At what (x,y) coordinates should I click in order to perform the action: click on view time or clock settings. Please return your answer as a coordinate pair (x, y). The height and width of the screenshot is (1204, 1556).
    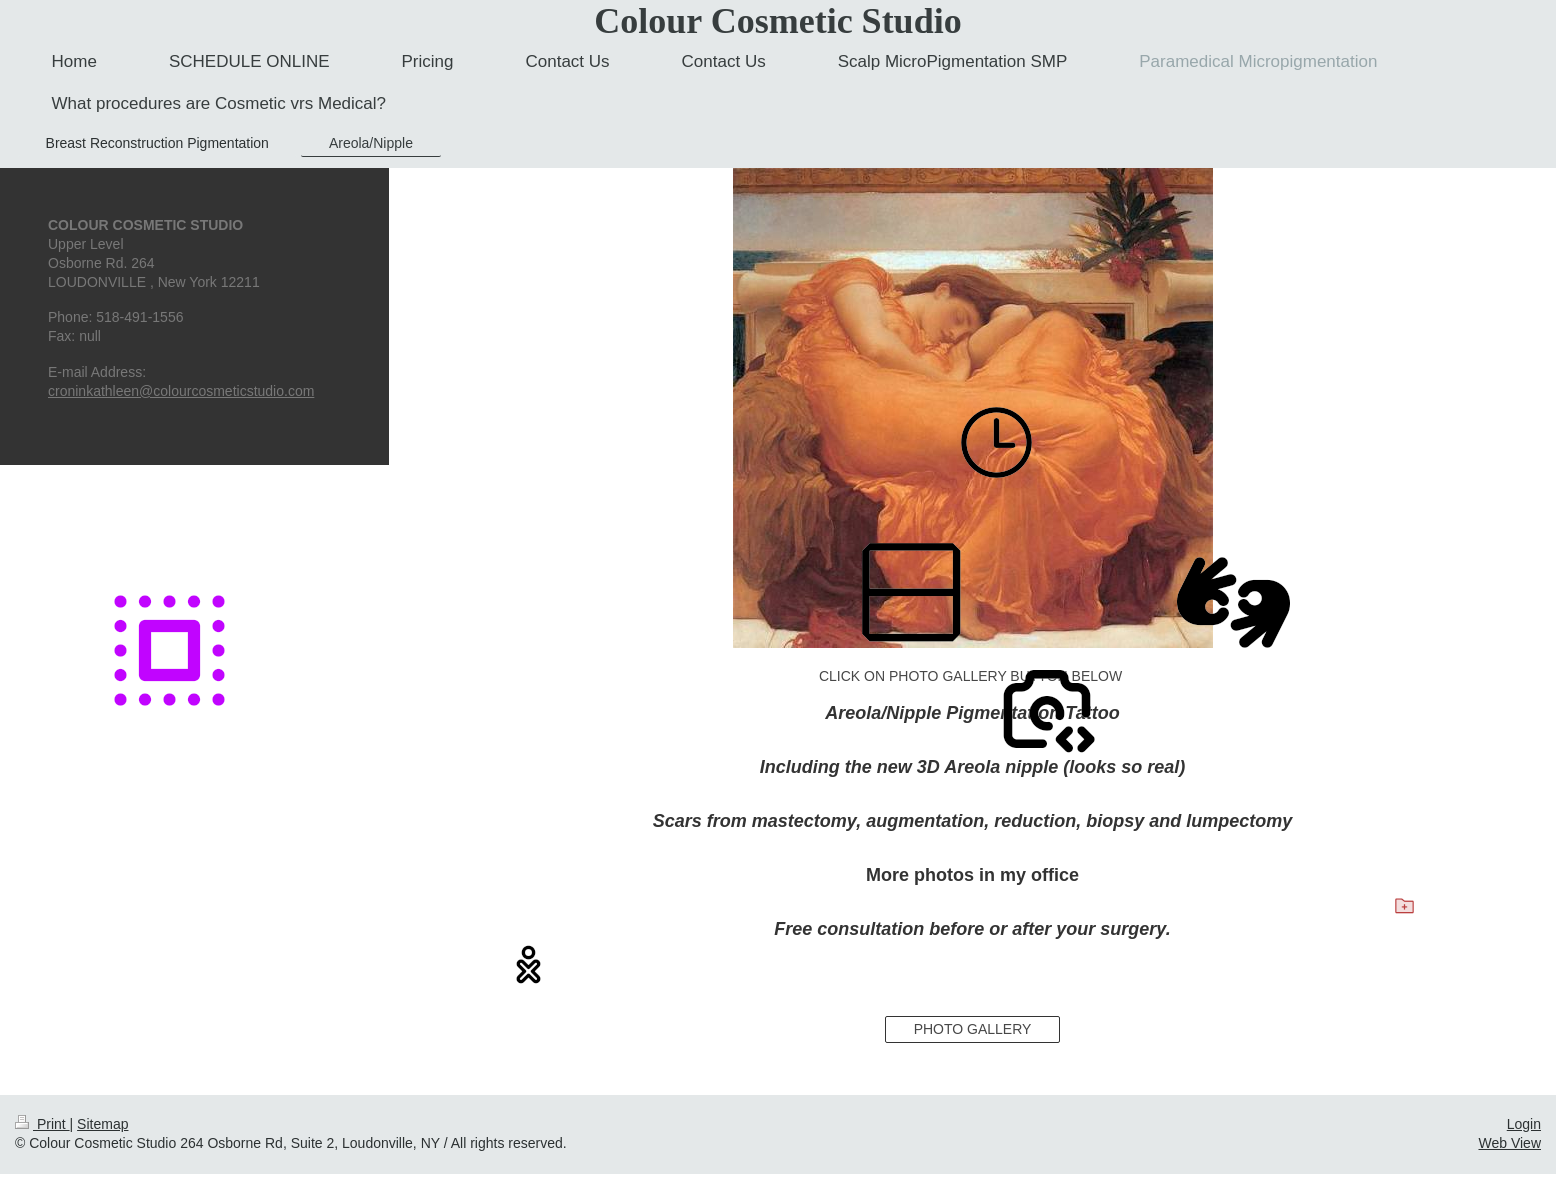
    Looking at the image, I should click on (996, 442).